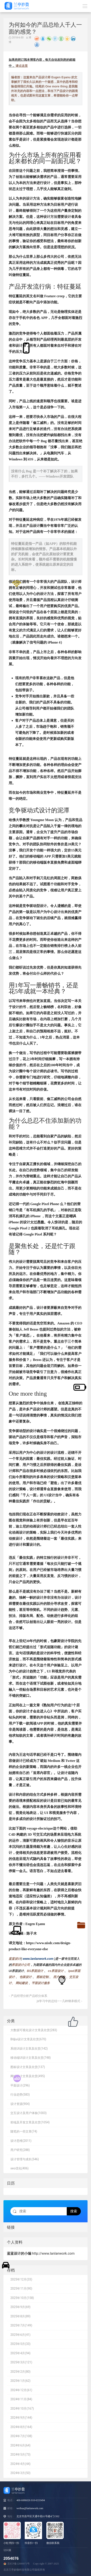  Describe the element at coordinates (16, 584) in the screenshot. I see `indicates wireless network connection status` at that location.